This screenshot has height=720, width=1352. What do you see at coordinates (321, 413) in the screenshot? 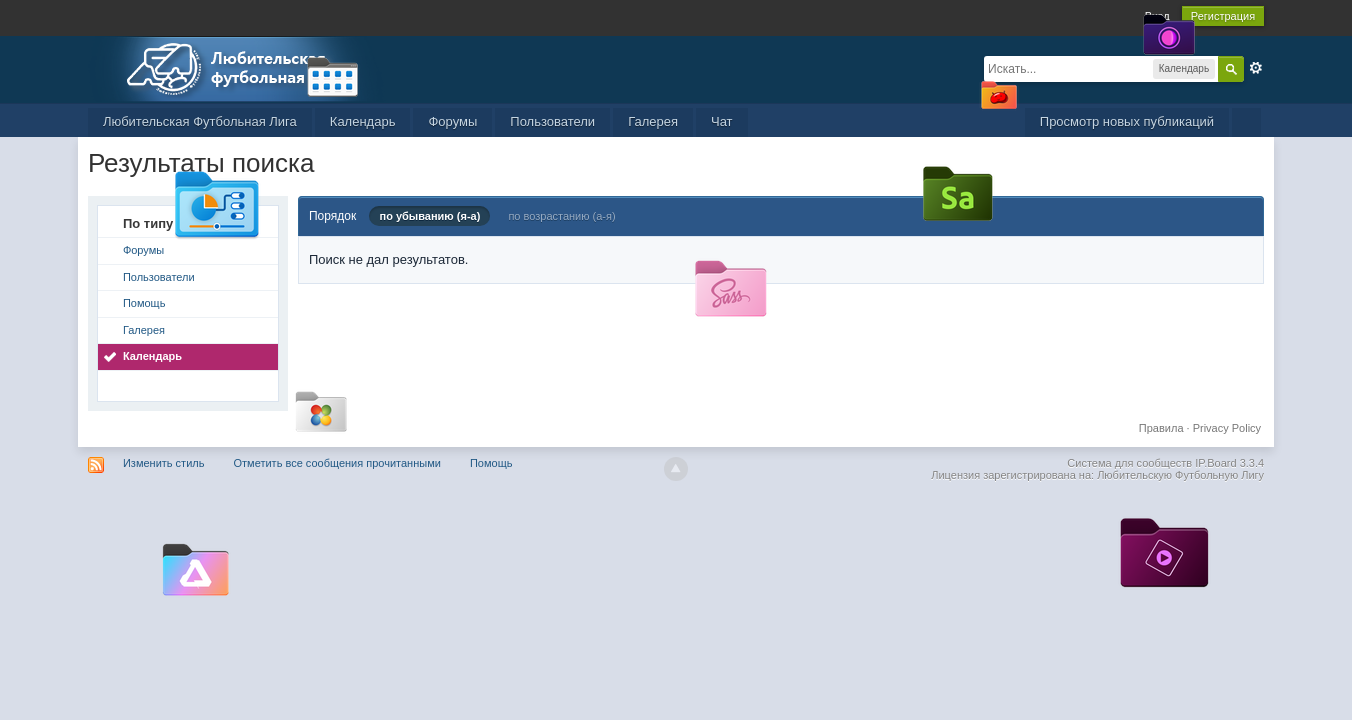
I see `open the Eleven Forum community folder` at bounding box center [321, 413].